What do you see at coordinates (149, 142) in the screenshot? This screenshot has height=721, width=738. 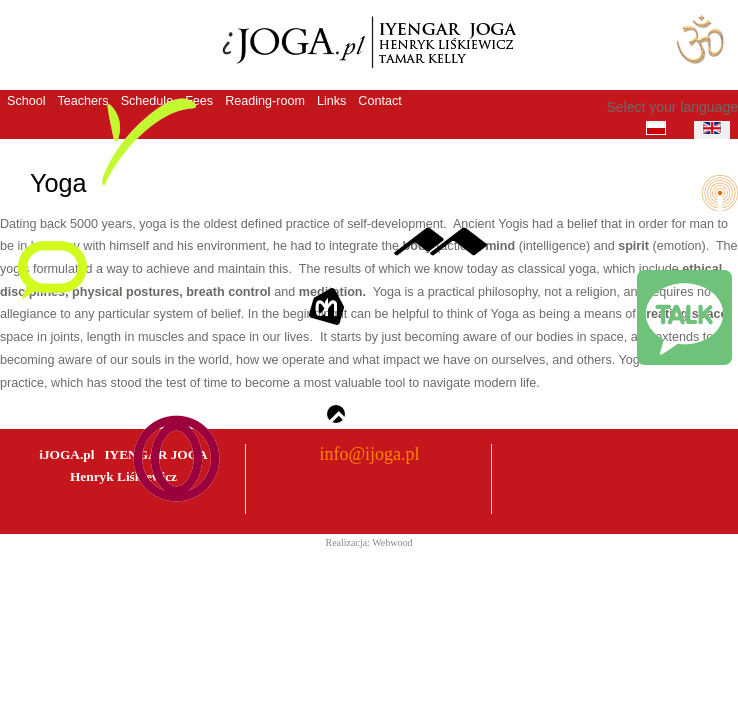 I see `payoneer payment service logo` at bounding box center [149, 142].